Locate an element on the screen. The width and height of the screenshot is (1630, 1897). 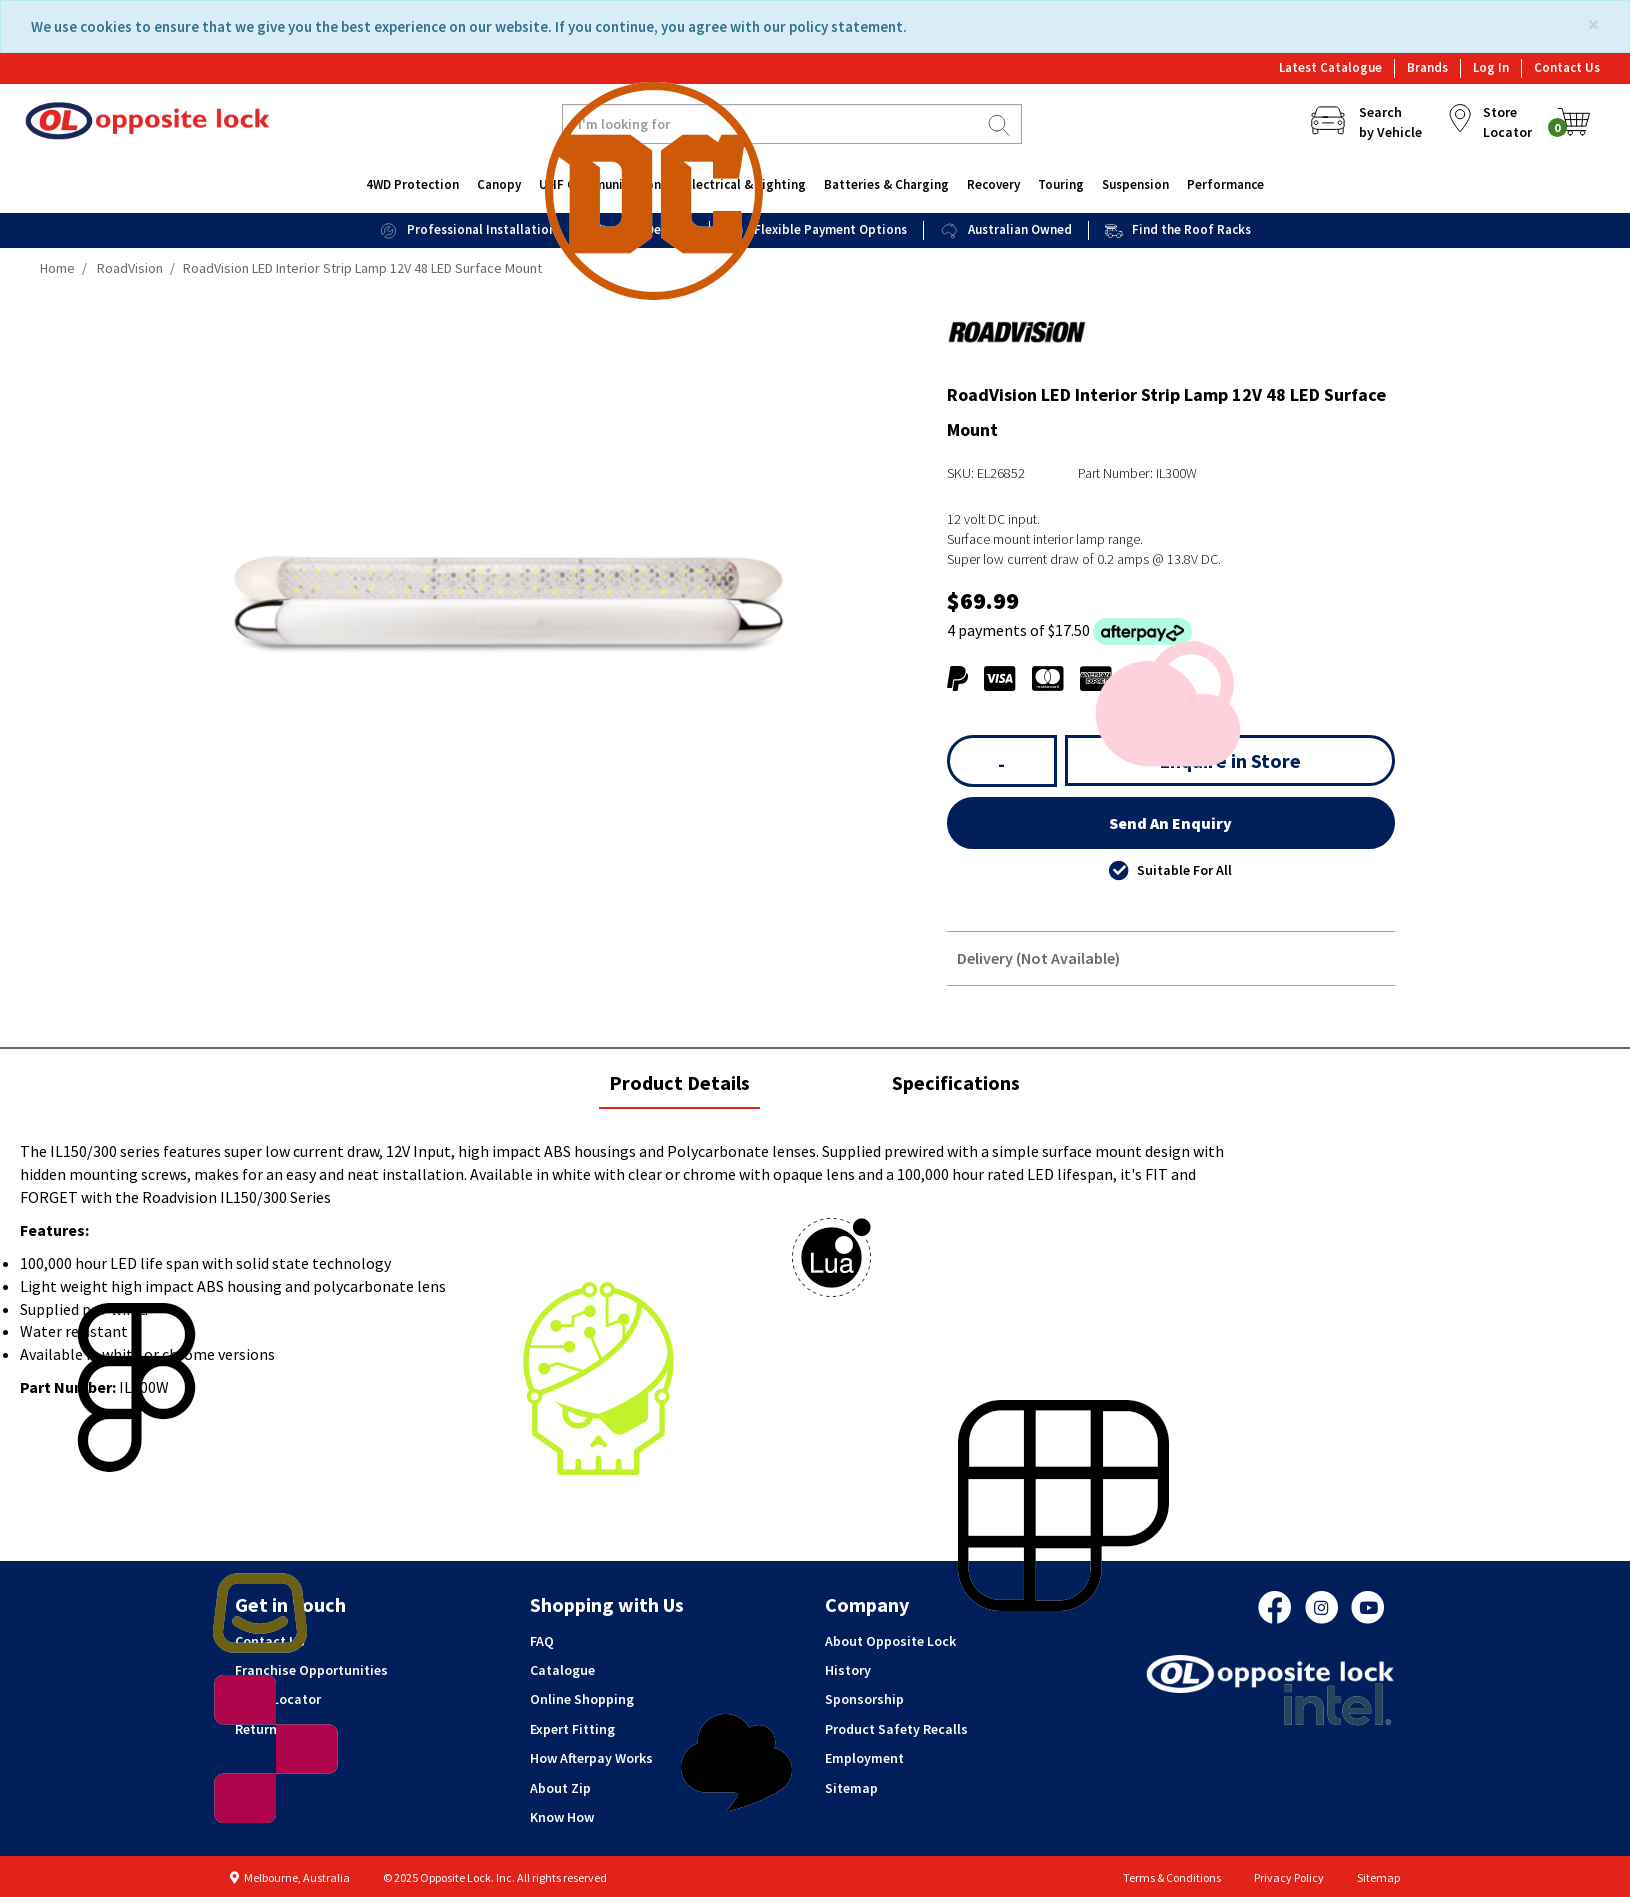
open the Salla e-commerce platform is located at coordinates (260, 1613).